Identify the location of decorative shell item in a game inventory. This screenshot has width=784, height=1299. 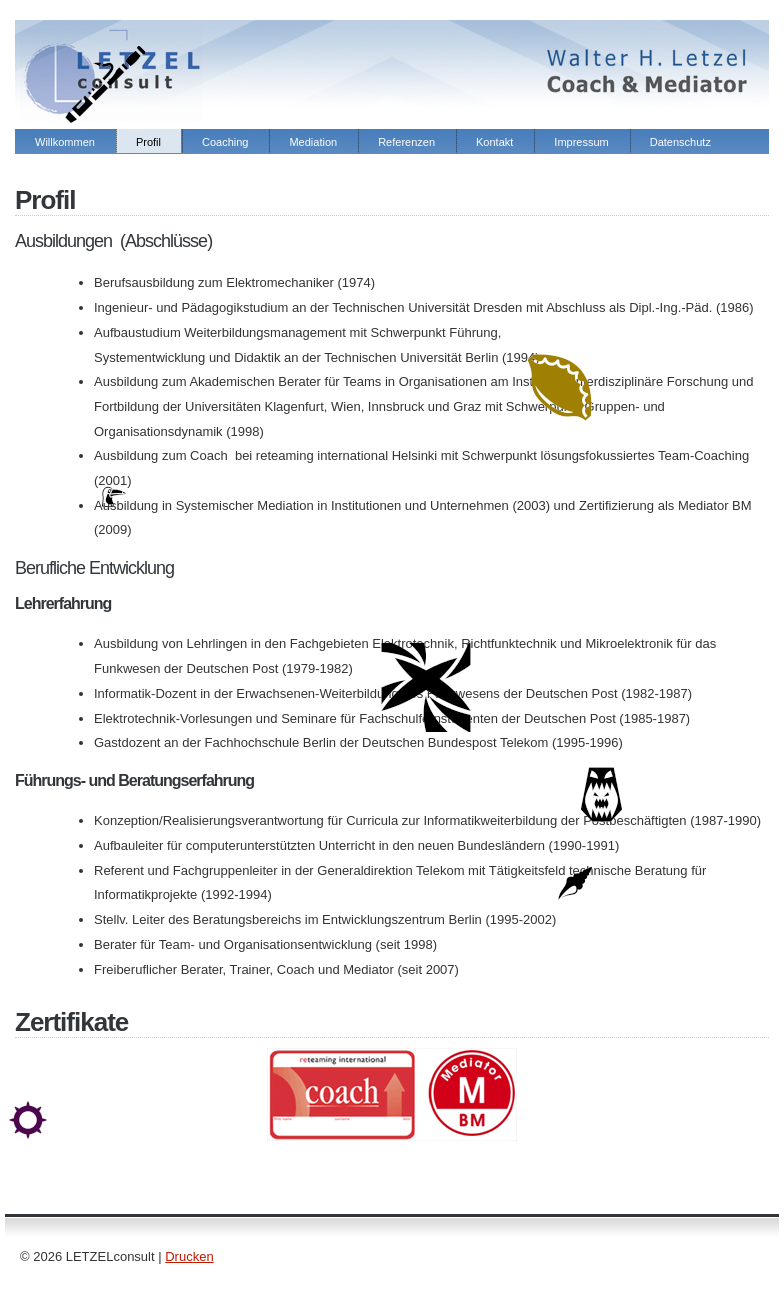
(575, 883).